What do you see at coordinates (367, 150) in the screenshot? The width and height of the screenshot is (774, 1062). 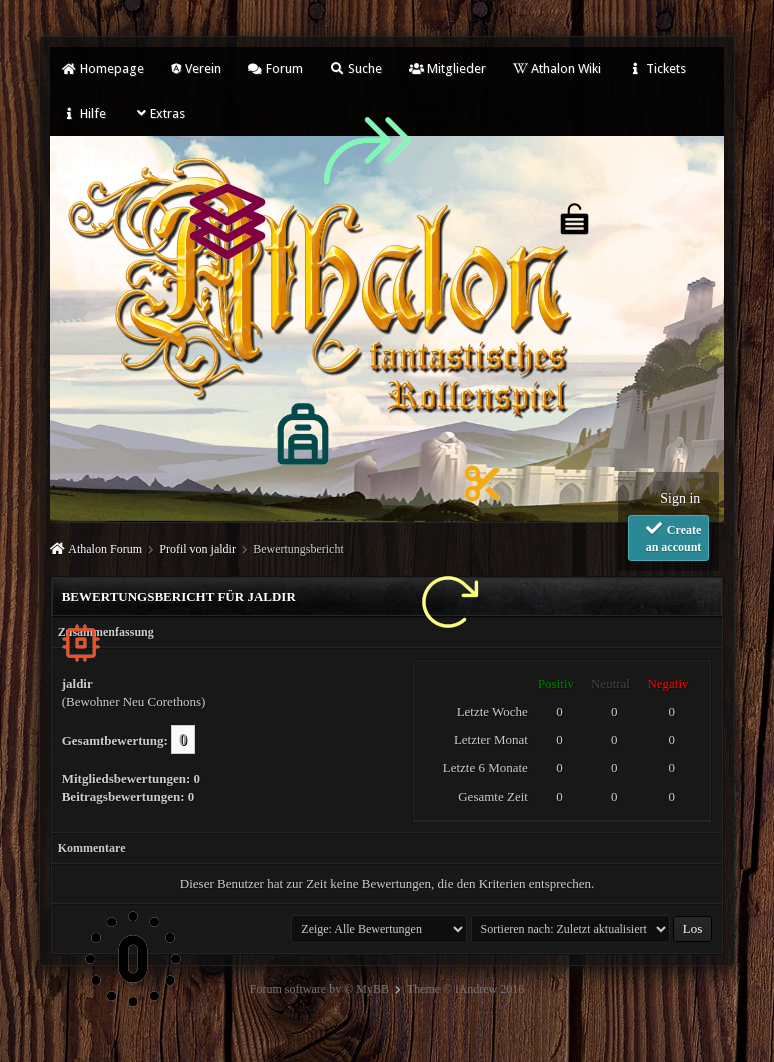 I see `forward or share content to another destination` at bounding box center [367, 150].